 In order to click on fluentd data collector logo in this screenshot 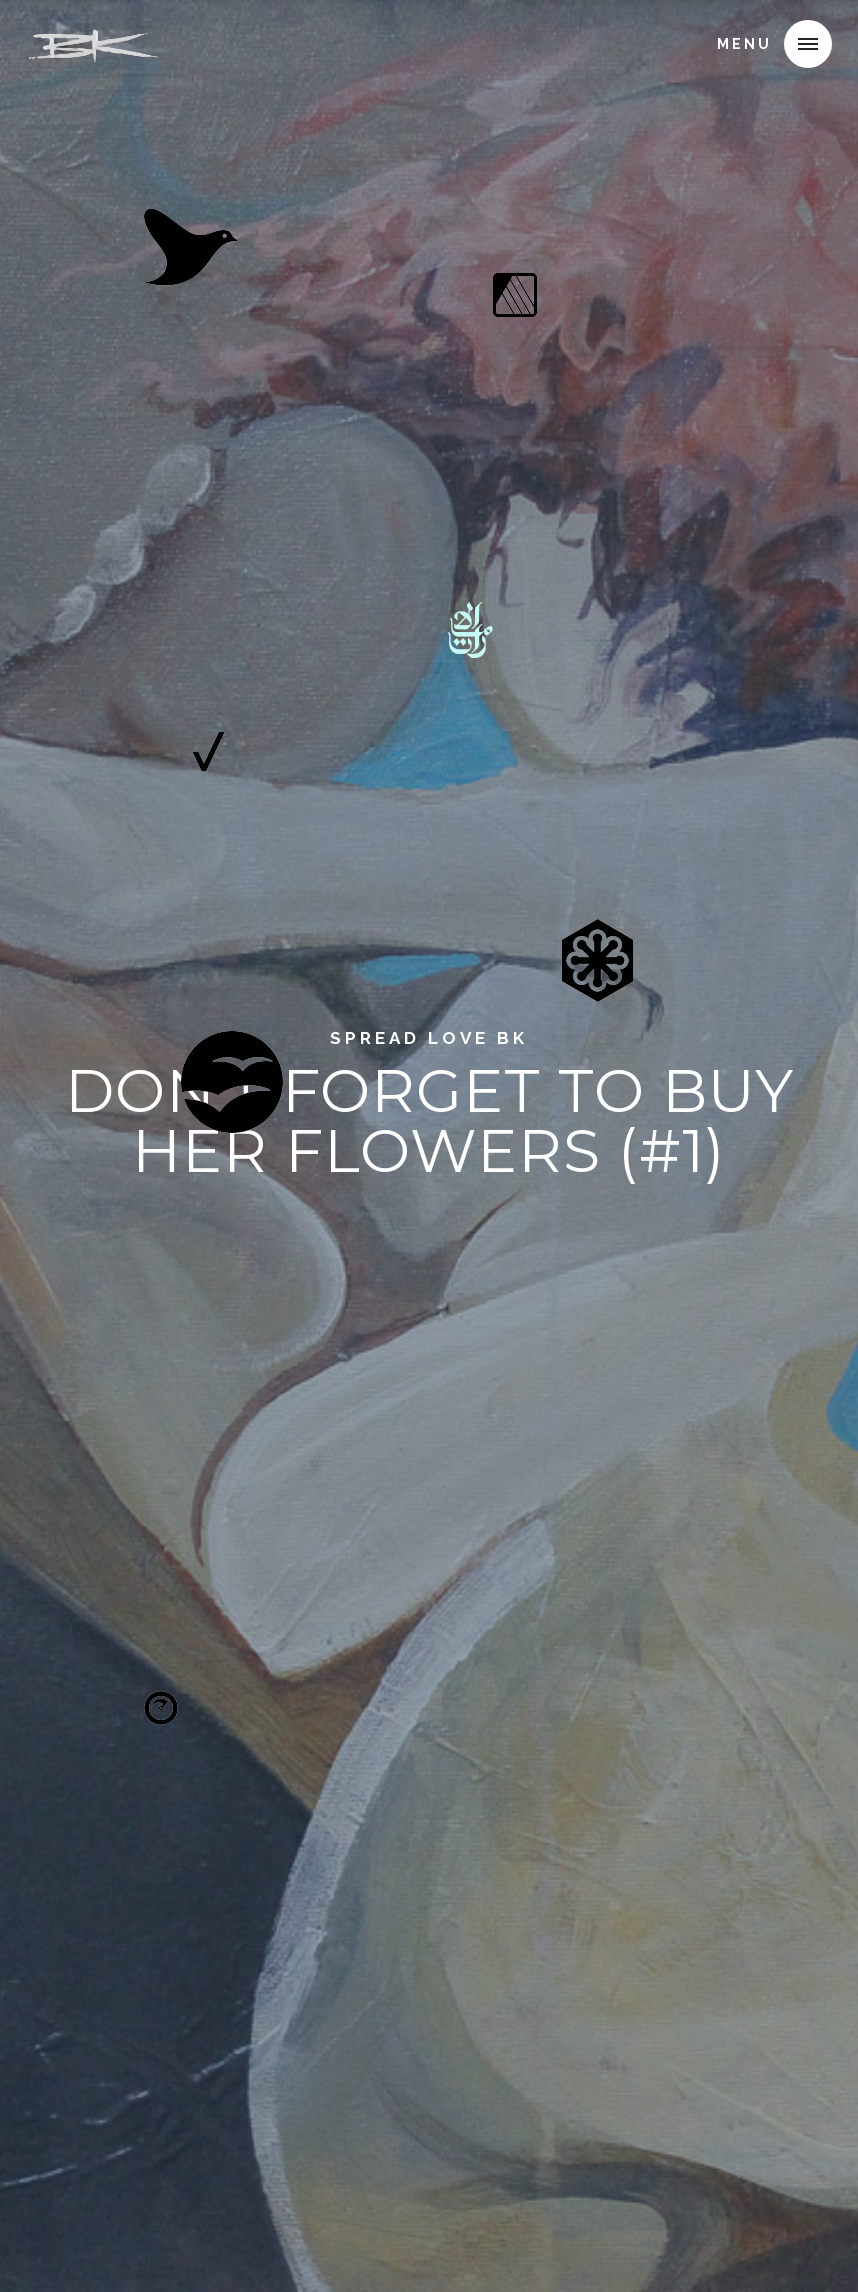, I will do `click(191, 247)`.